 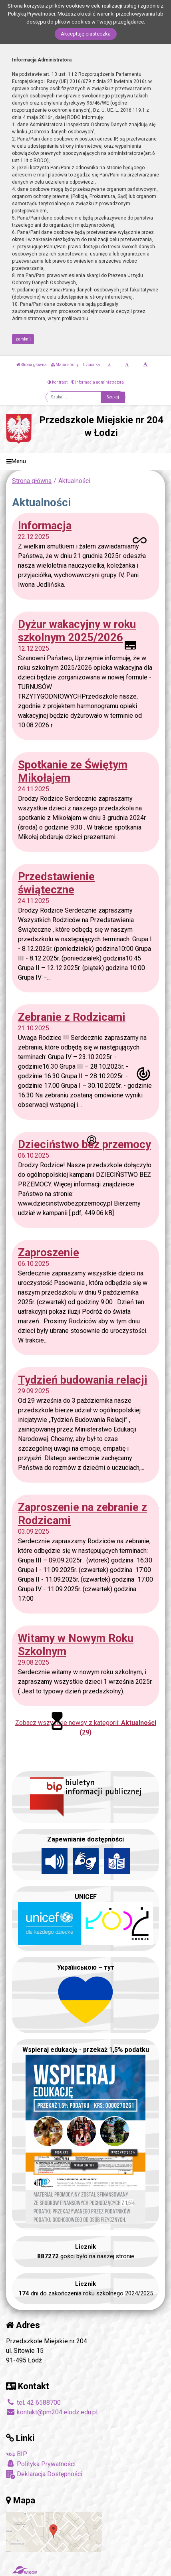 What do you see at coordinates (143, 1074) in the screenshot?
I see `track changes or revisions in a document` at bounding box center [143, 1074].